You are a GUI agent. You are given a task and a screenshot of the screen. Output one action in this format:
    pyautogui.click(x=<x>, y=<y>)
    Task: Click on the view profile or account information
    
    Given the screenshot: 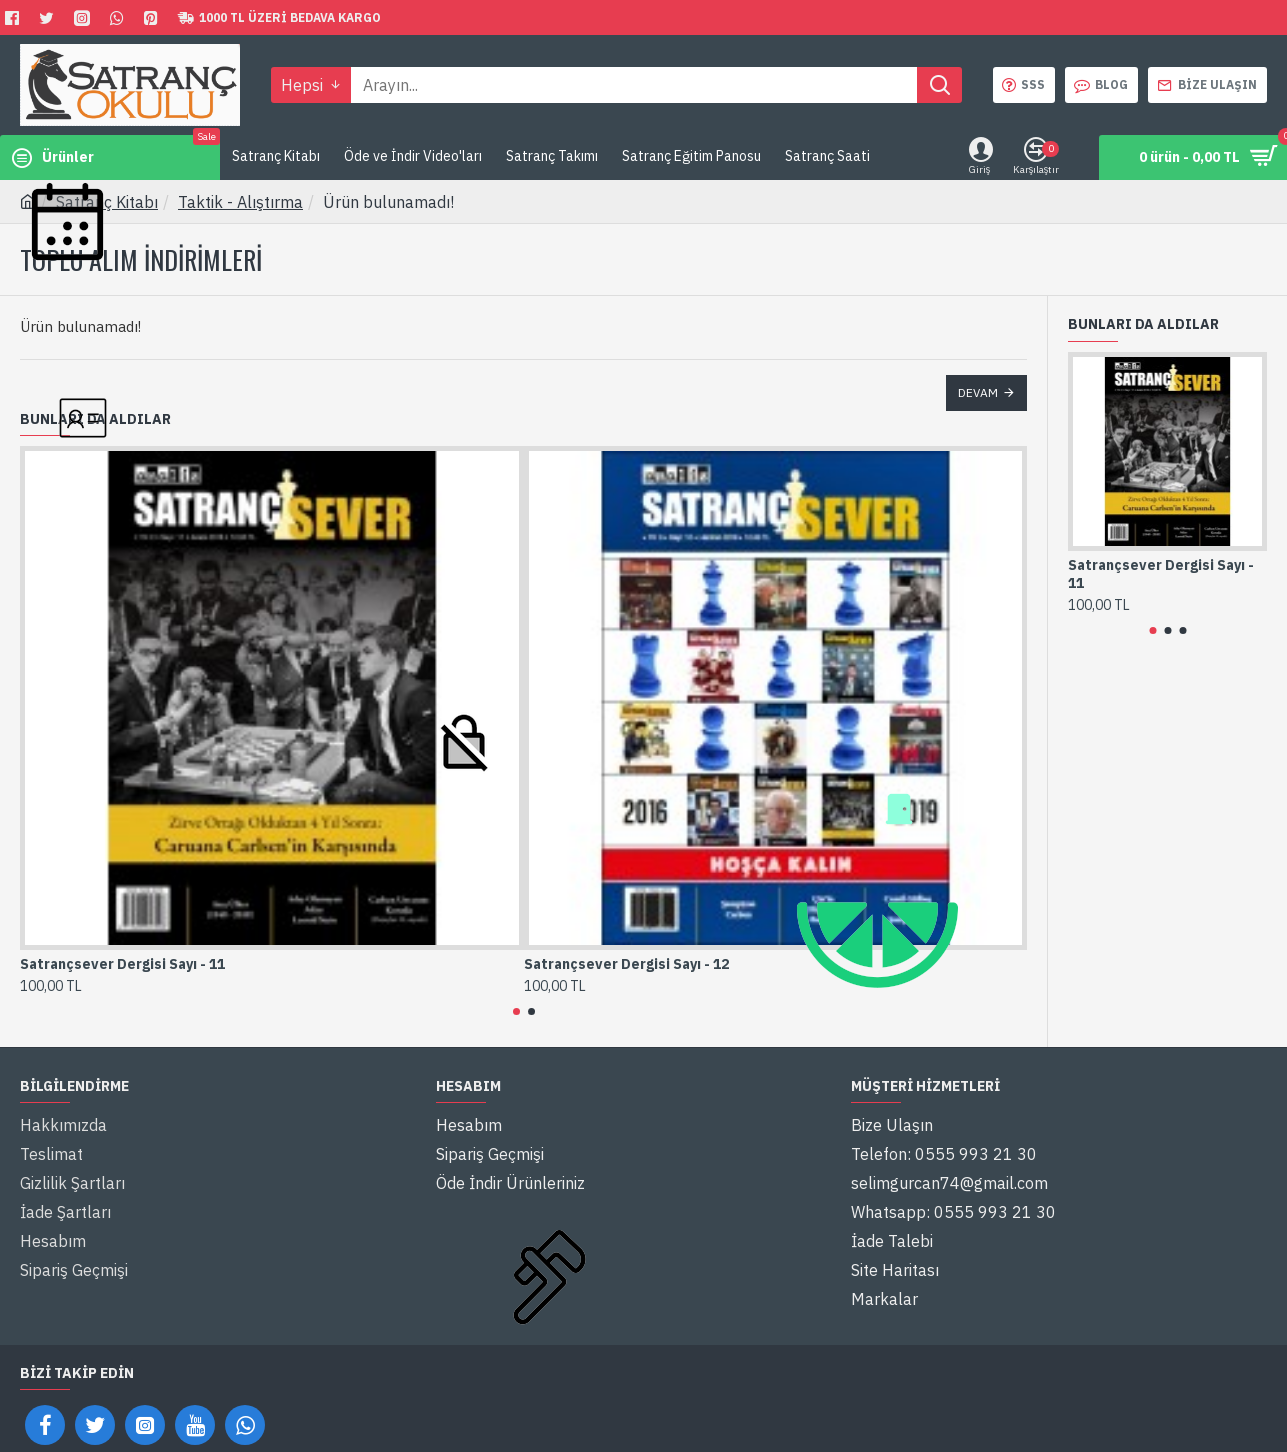 What is the action you would take?
    pyautogui.click(x=83, y=418)
    